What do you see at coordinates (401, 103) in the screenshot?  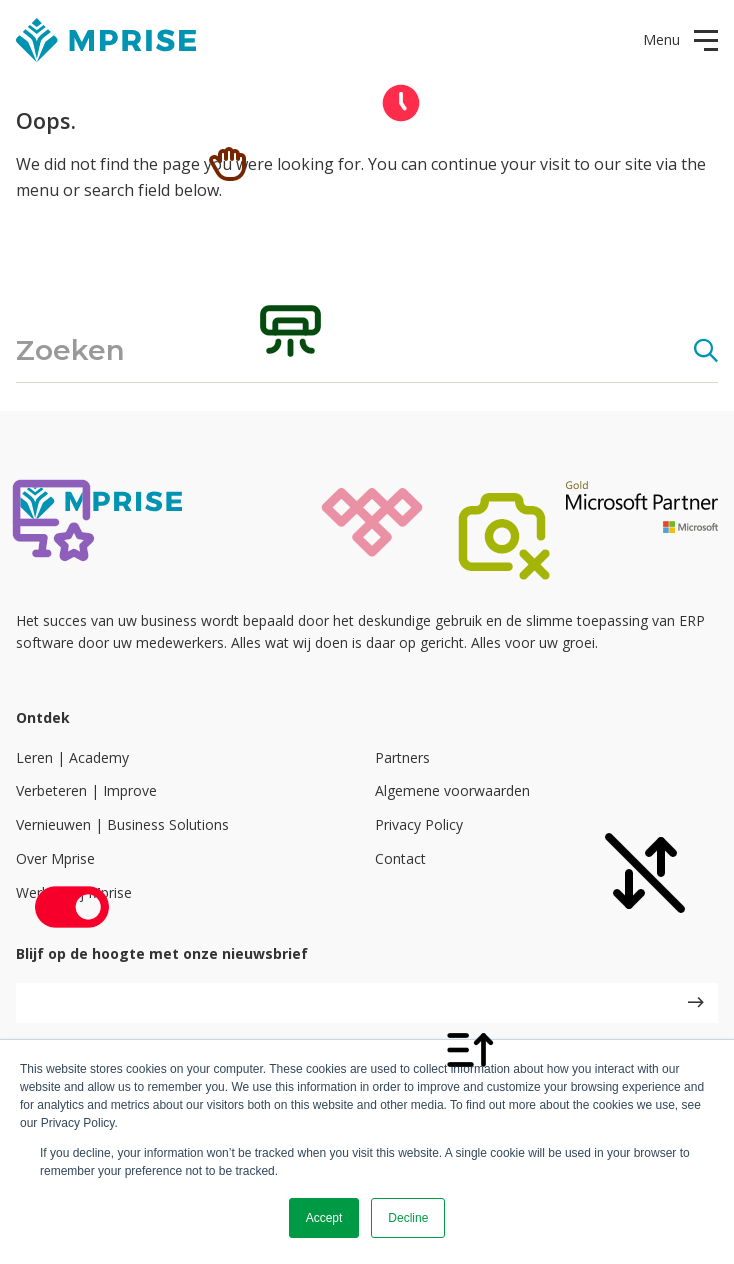 I see `indicates the current time or timestamp` at bounding box center [401, 103].